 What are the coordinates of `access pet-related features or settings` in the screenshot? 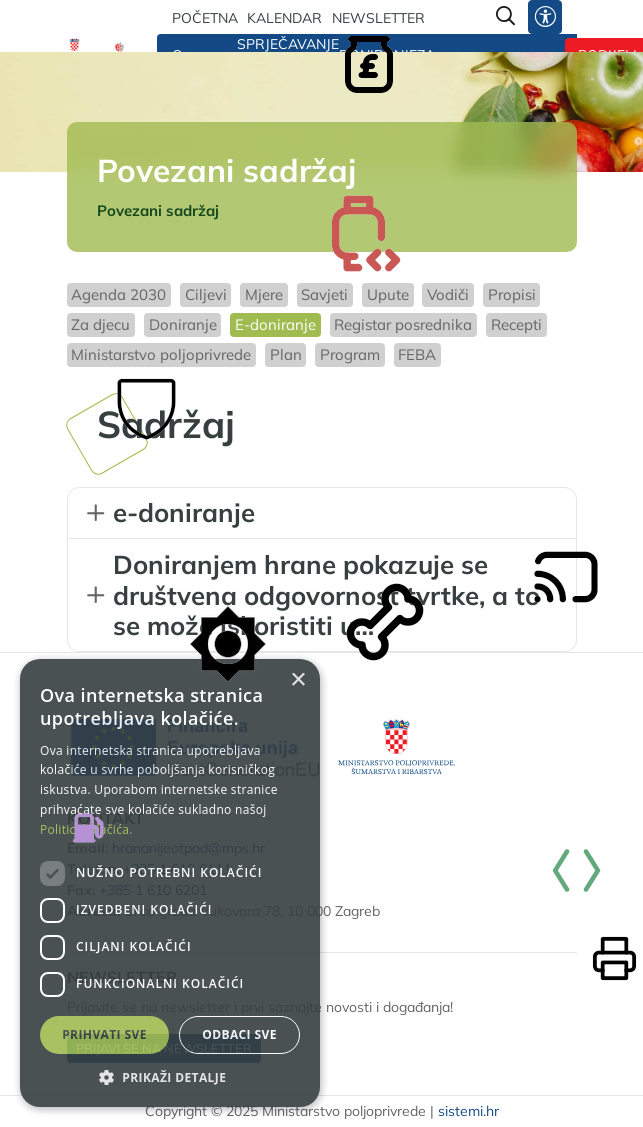 It's located at (385, 622).